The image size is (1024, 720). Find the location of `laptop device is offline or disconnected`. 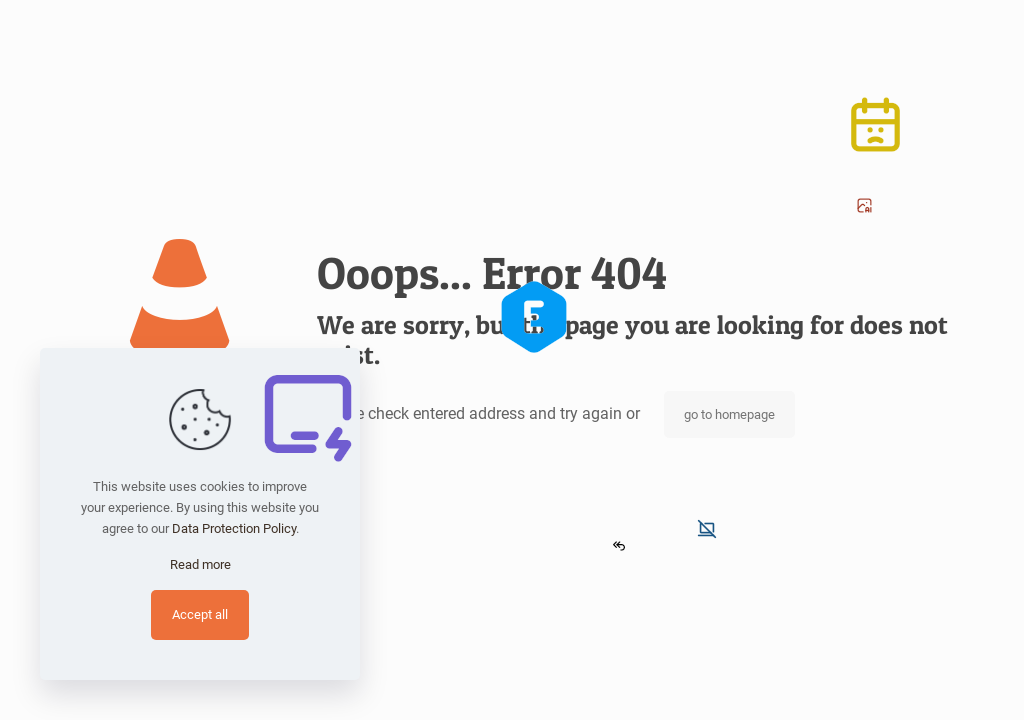

laptop device is offline or disconnected is located at coordinates (707, 529).